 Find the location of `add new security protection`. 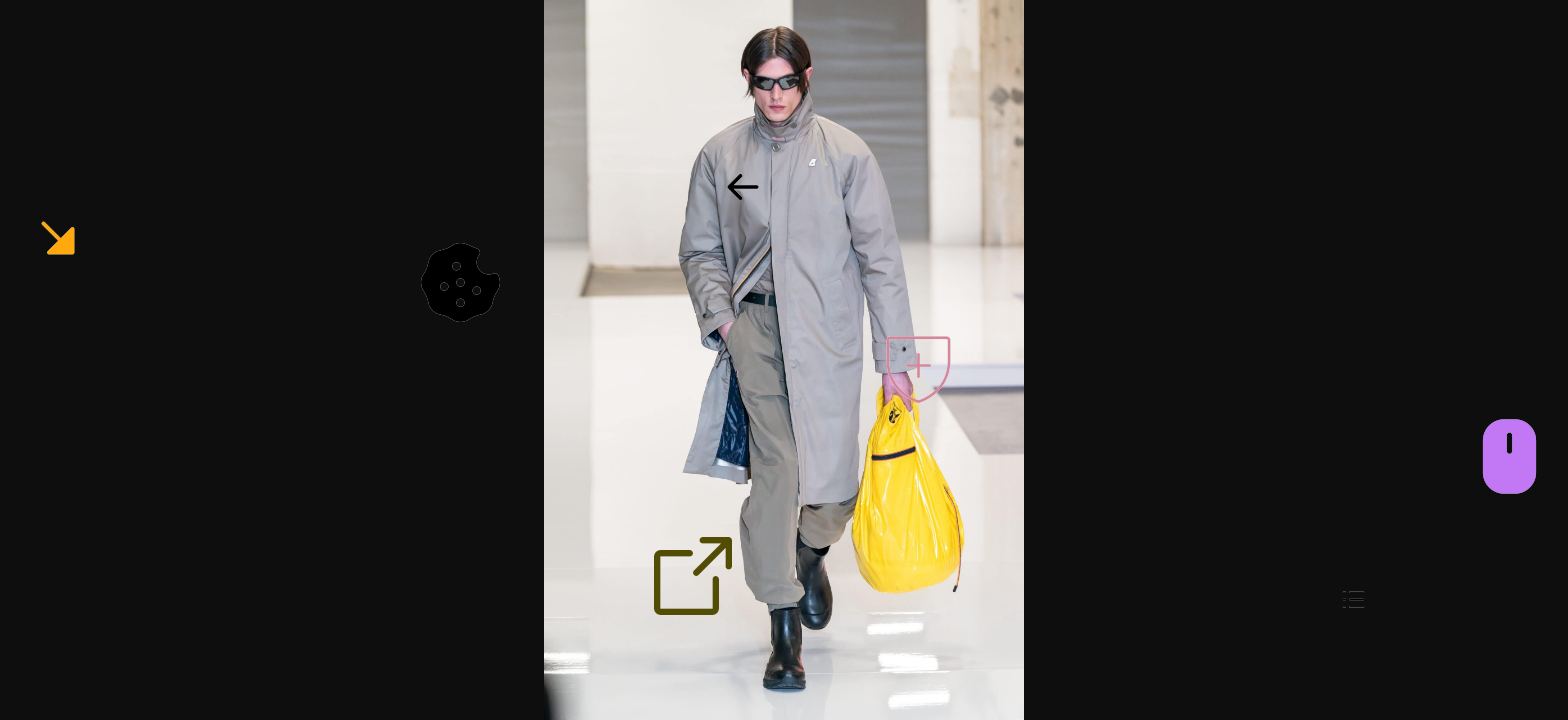

add new security protection is located at coordinates (918, 365).